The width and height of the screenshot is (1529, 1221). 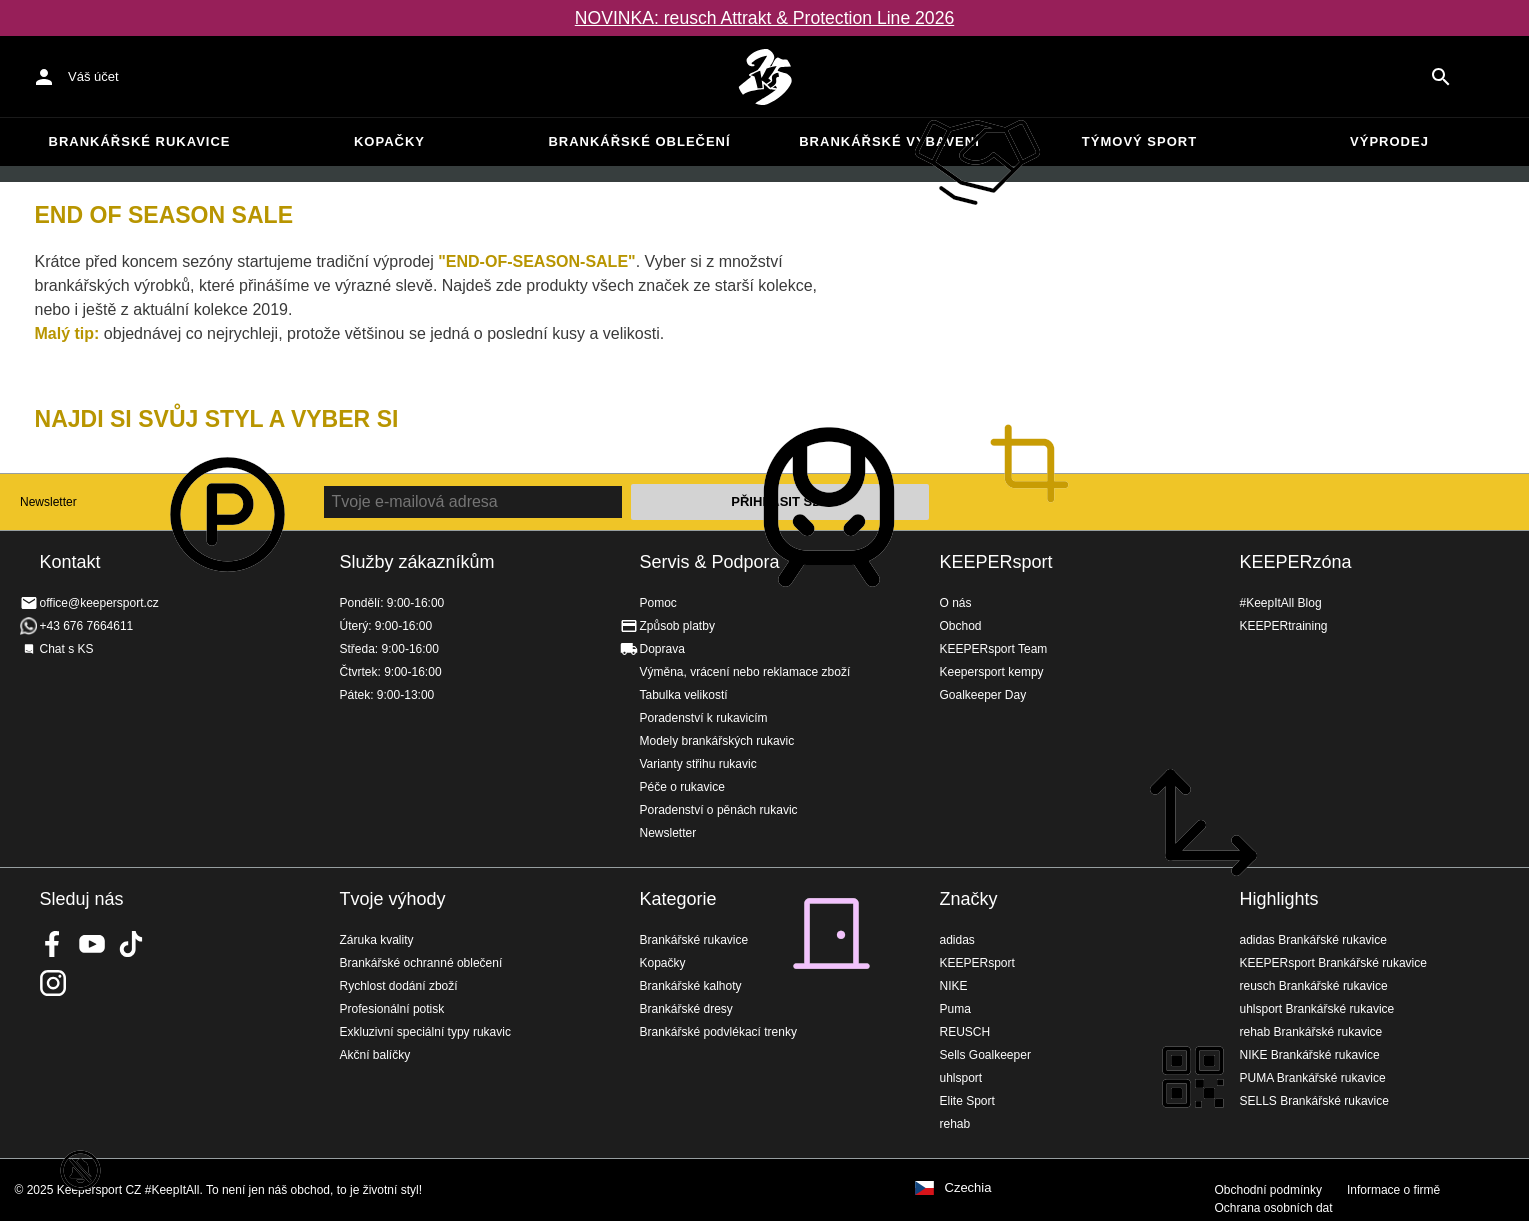 What do you see at coordinates (227, 514) in the screenshot?
I see `find nearby parking locations` at bounding box center [227, 514].